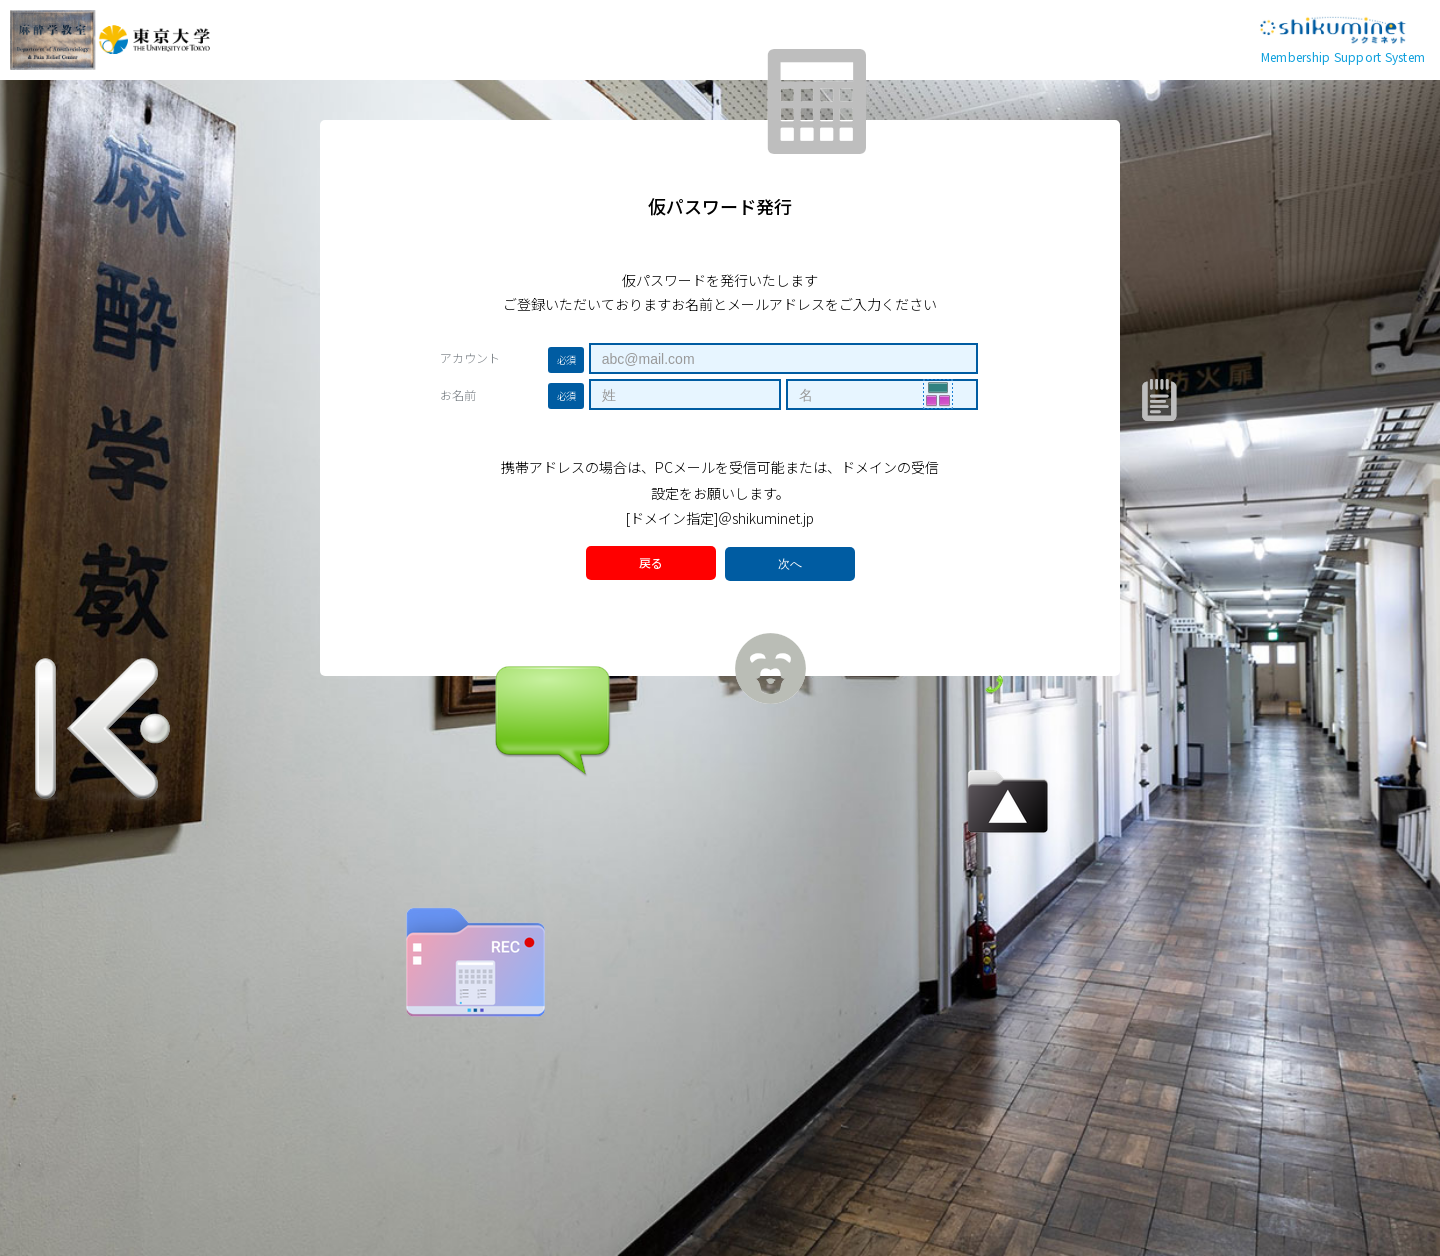 This screenshot has width=1440, height=1256. What do you see at coordinates (1158, 400) in the screenshot?
I see `open text editor application` at bounding box center [1158, 400].